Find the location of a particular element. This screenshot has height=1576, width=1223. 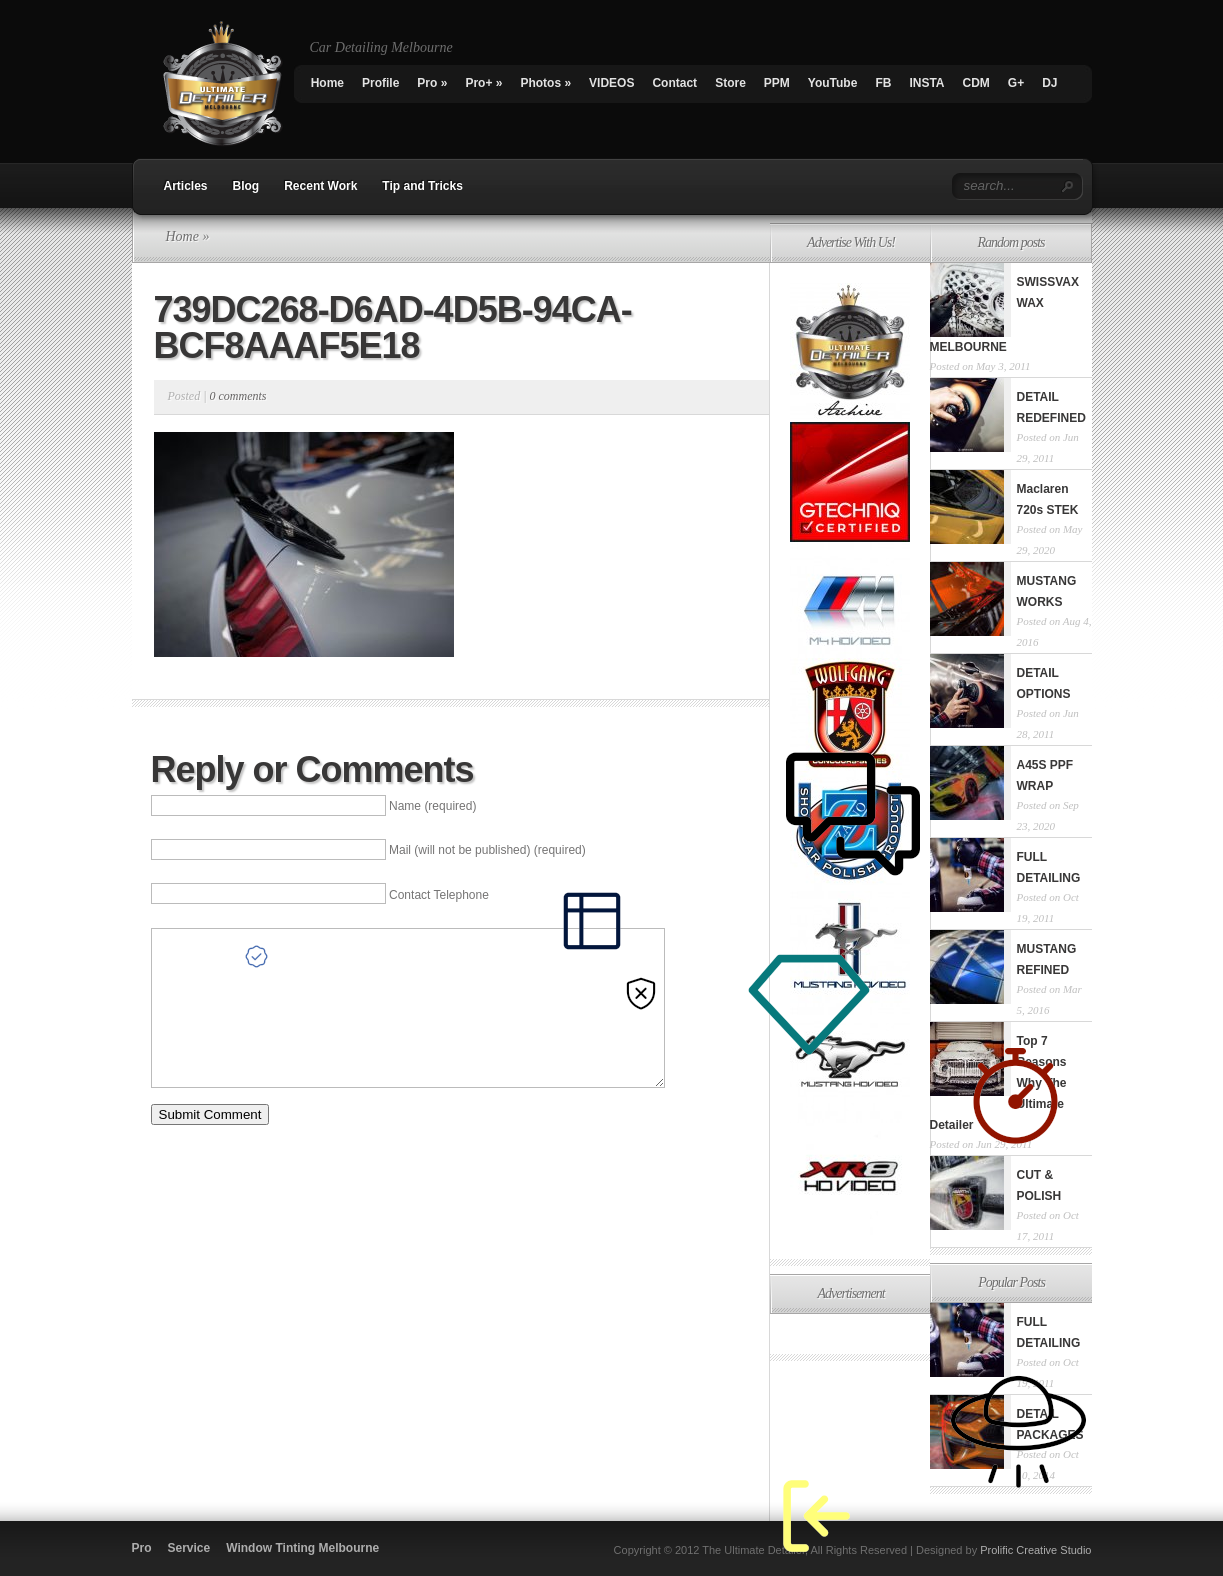

indicates ruby programming language is located at coordinates (809, 1002).